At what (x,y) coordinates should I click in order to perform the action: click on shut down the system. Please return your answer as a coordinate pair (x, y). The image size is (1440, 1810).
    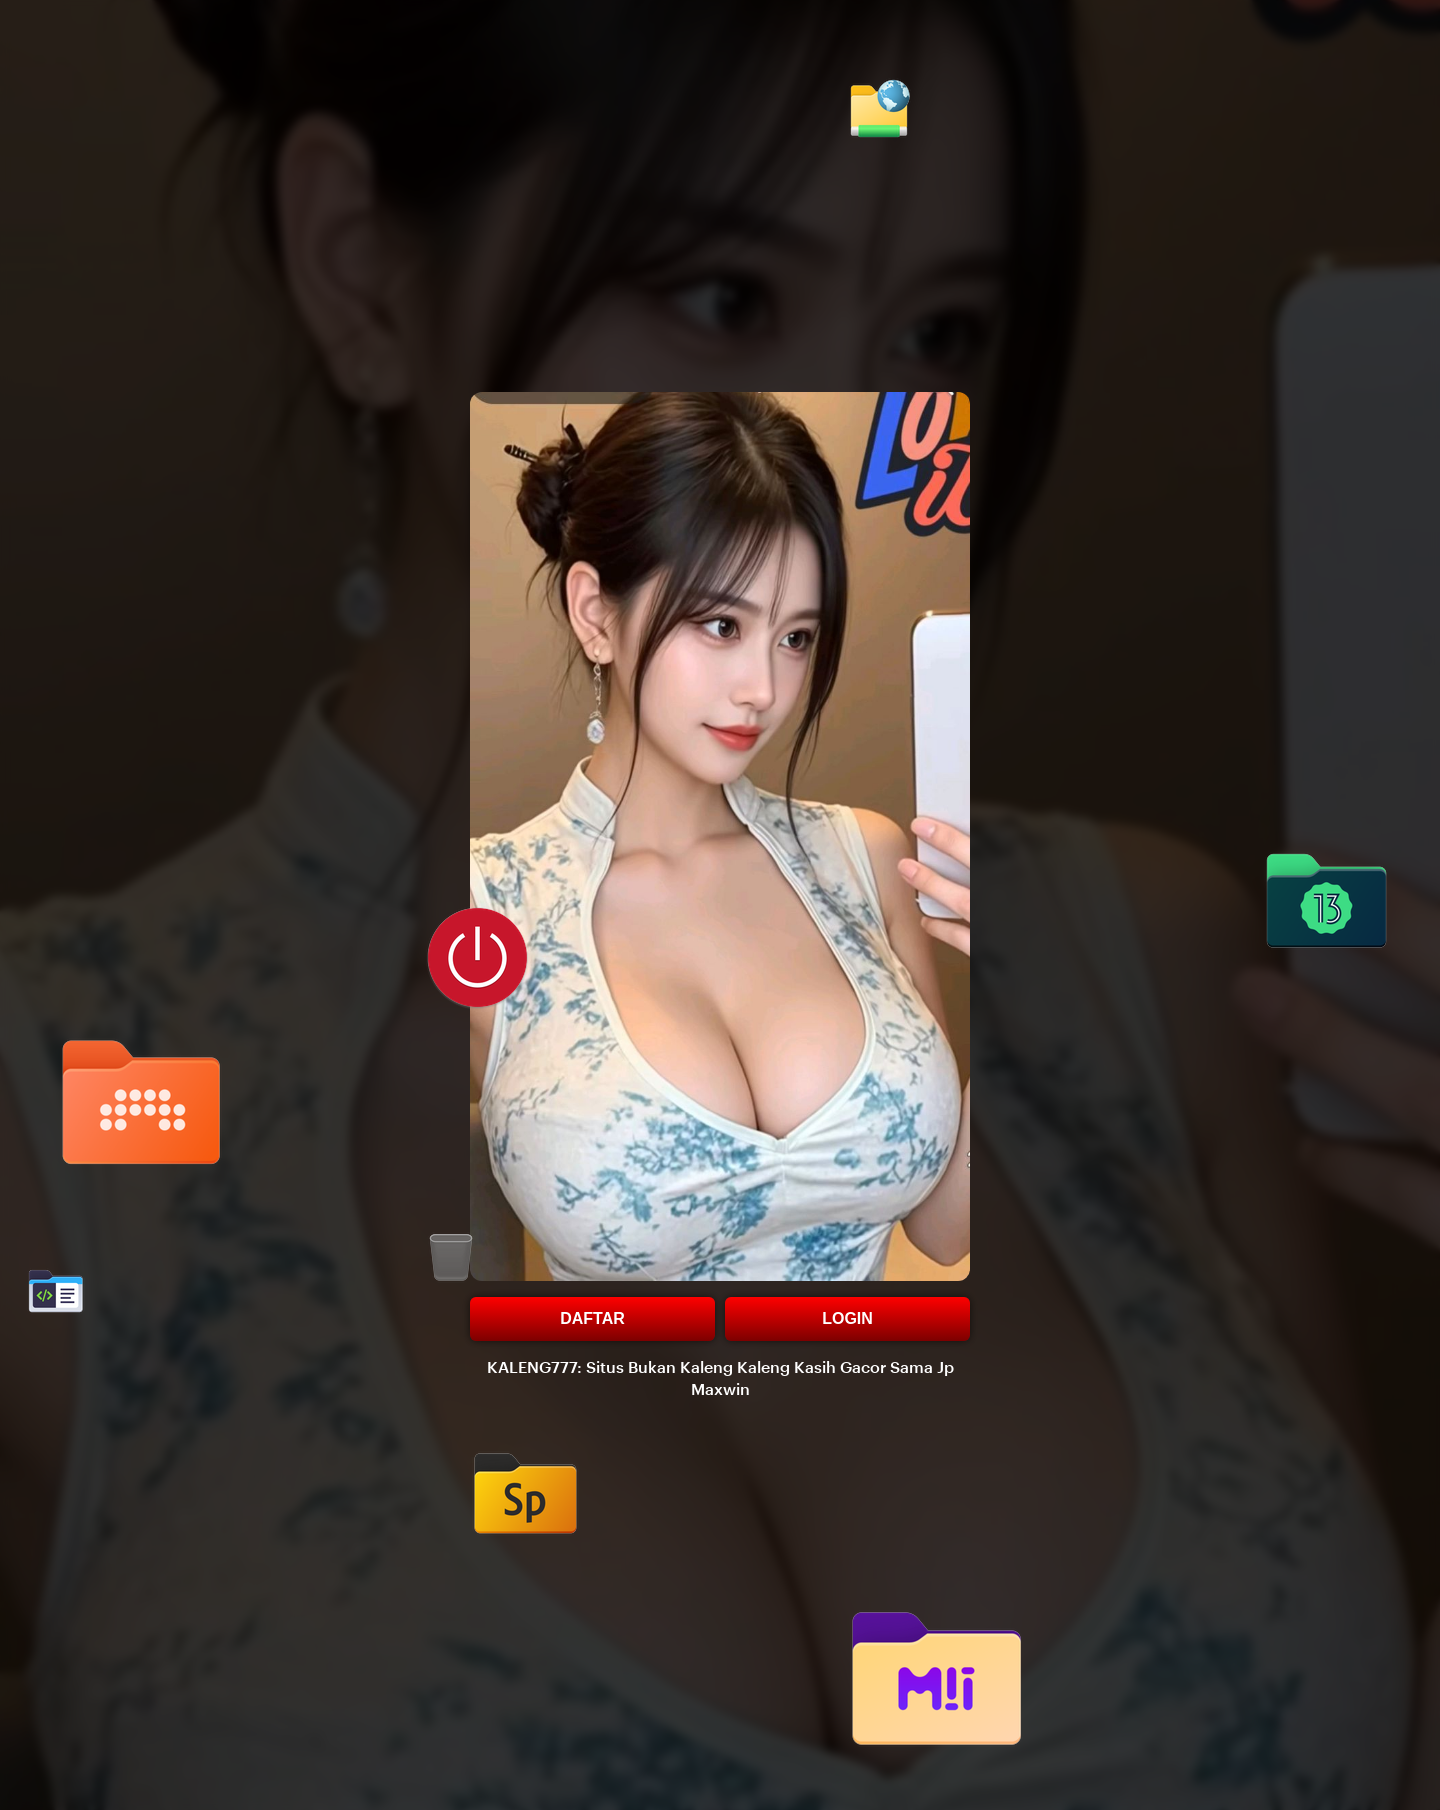
    Looking at the image, I should click on (477, 957).